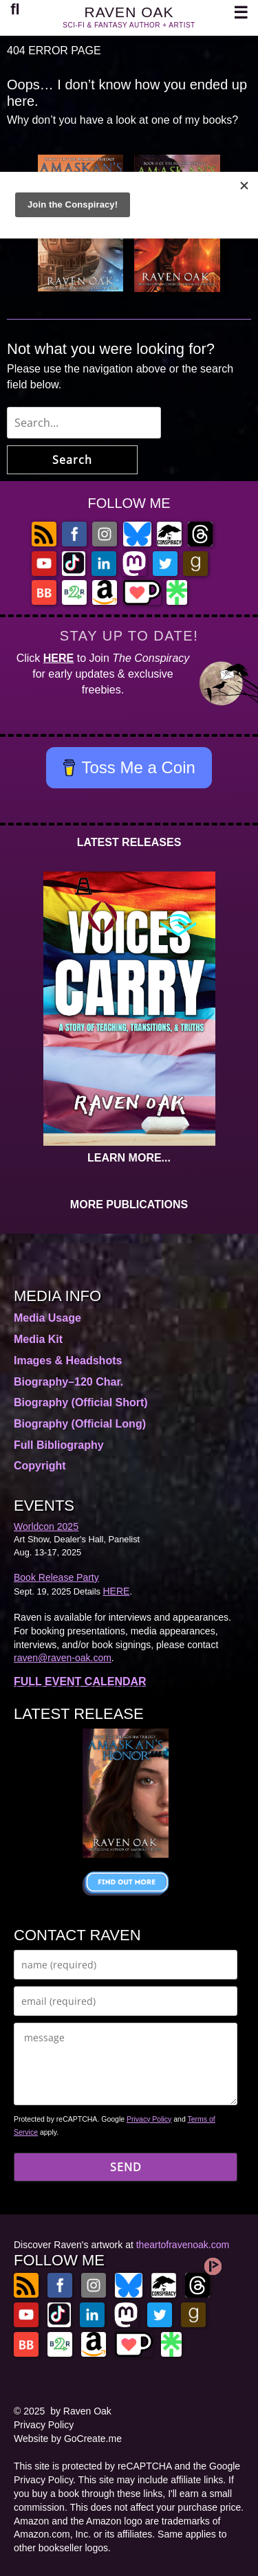 This screenshot has width=258, height=2576. Describe the element at coordinates (83, 886) in the screenshot. I see `indicates a road closure or blocked area` at that location.